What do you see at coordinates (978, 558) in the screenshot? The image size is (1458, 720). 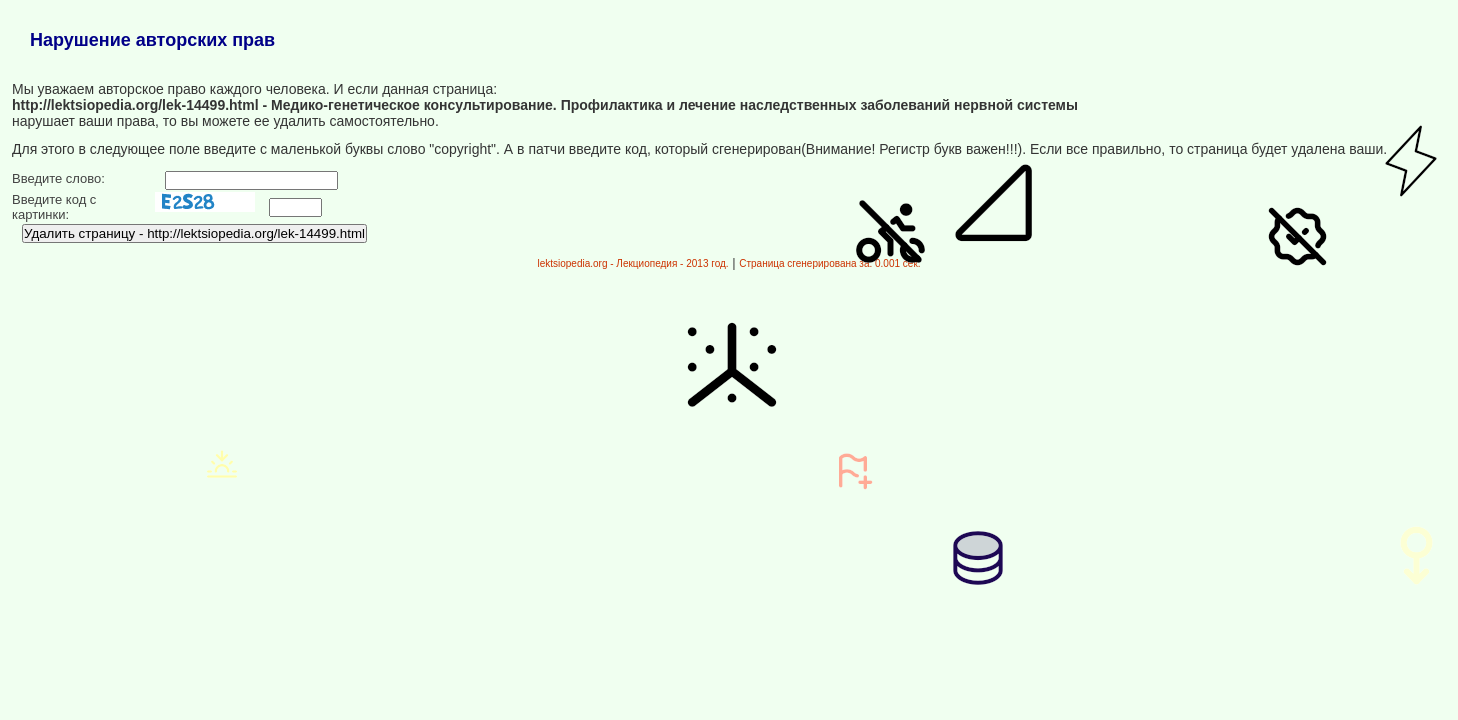 I see `access database or data storage` at bounding box center [978, 558].